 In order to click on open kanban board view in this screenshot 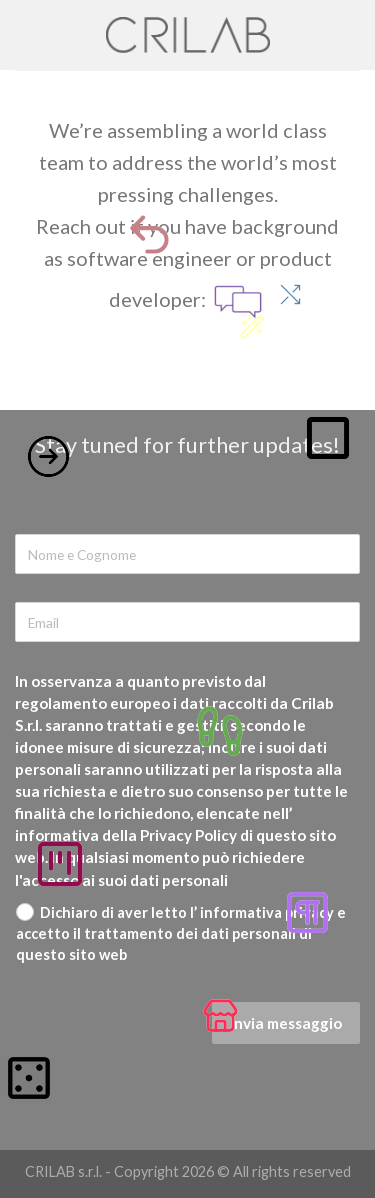, I will do `click(60, 864)`.